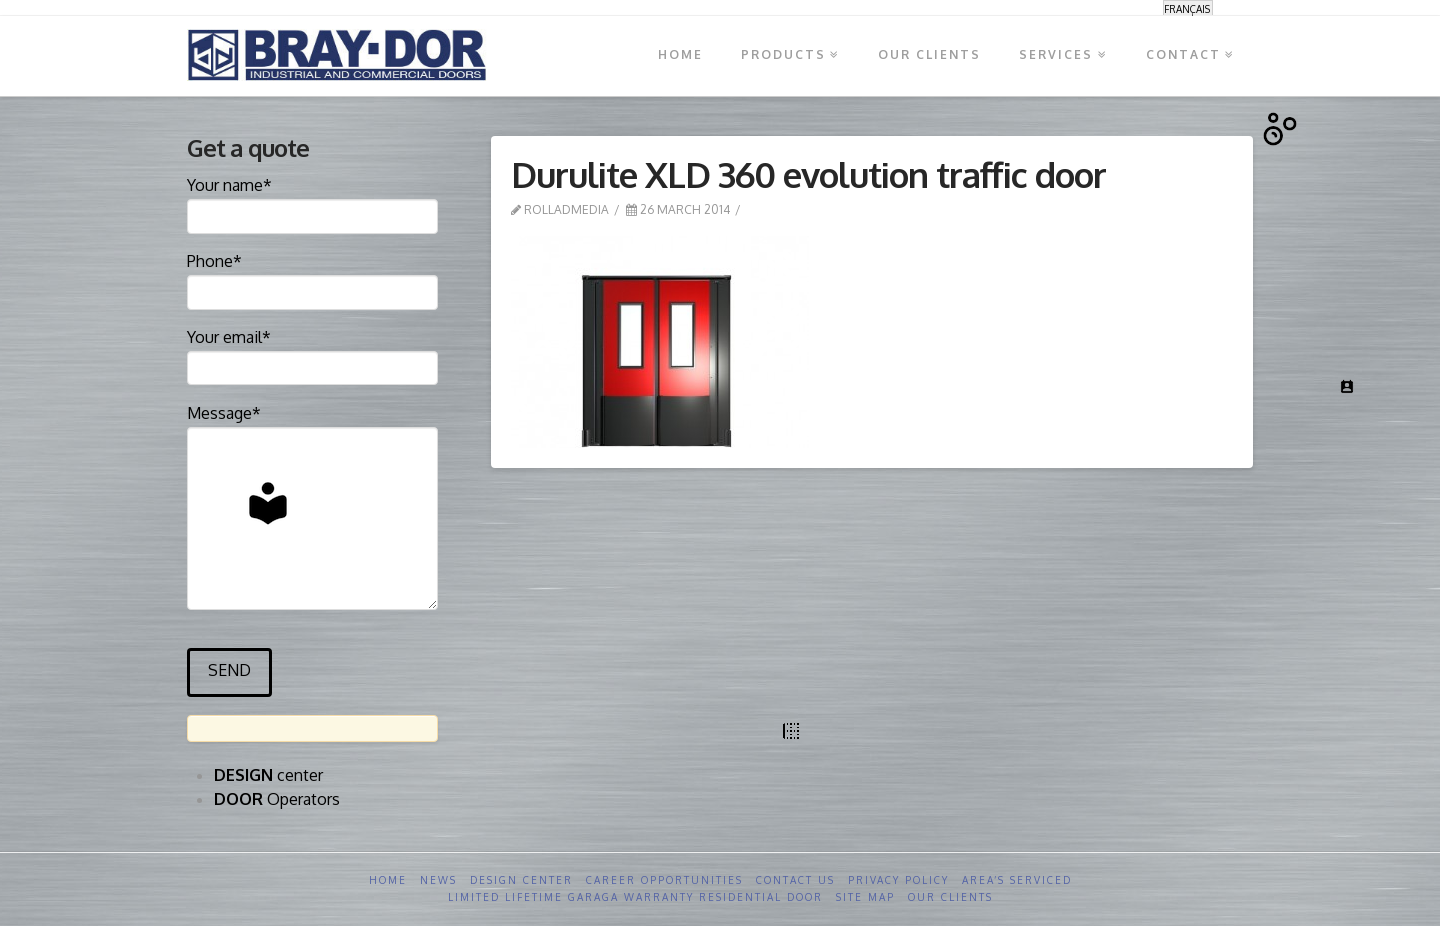  I want to click on open chat or messaging, so click(1280, 129).